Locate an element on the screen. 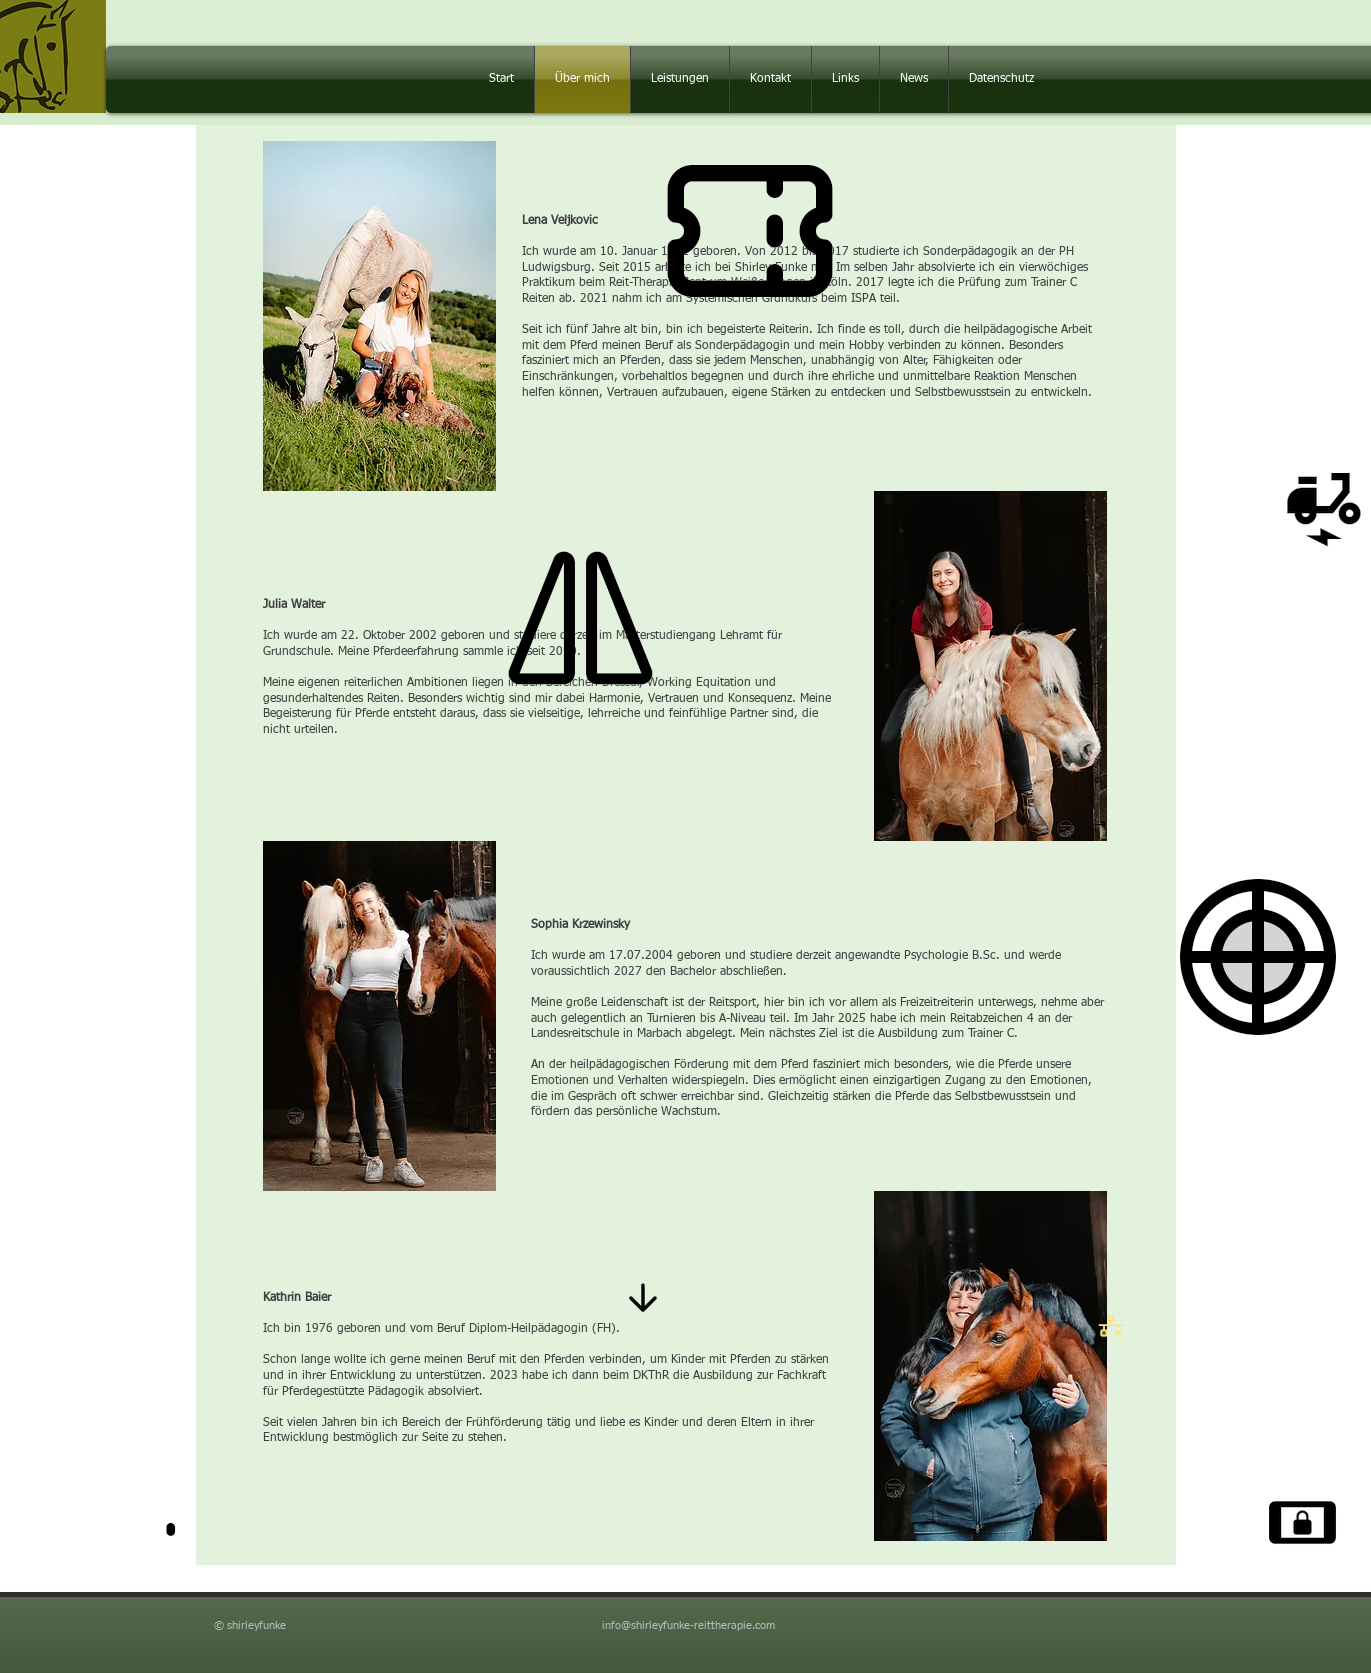 This screenshot has height=1673, width=1371. network connection error or failure is located at coordinates (1111, 1326).